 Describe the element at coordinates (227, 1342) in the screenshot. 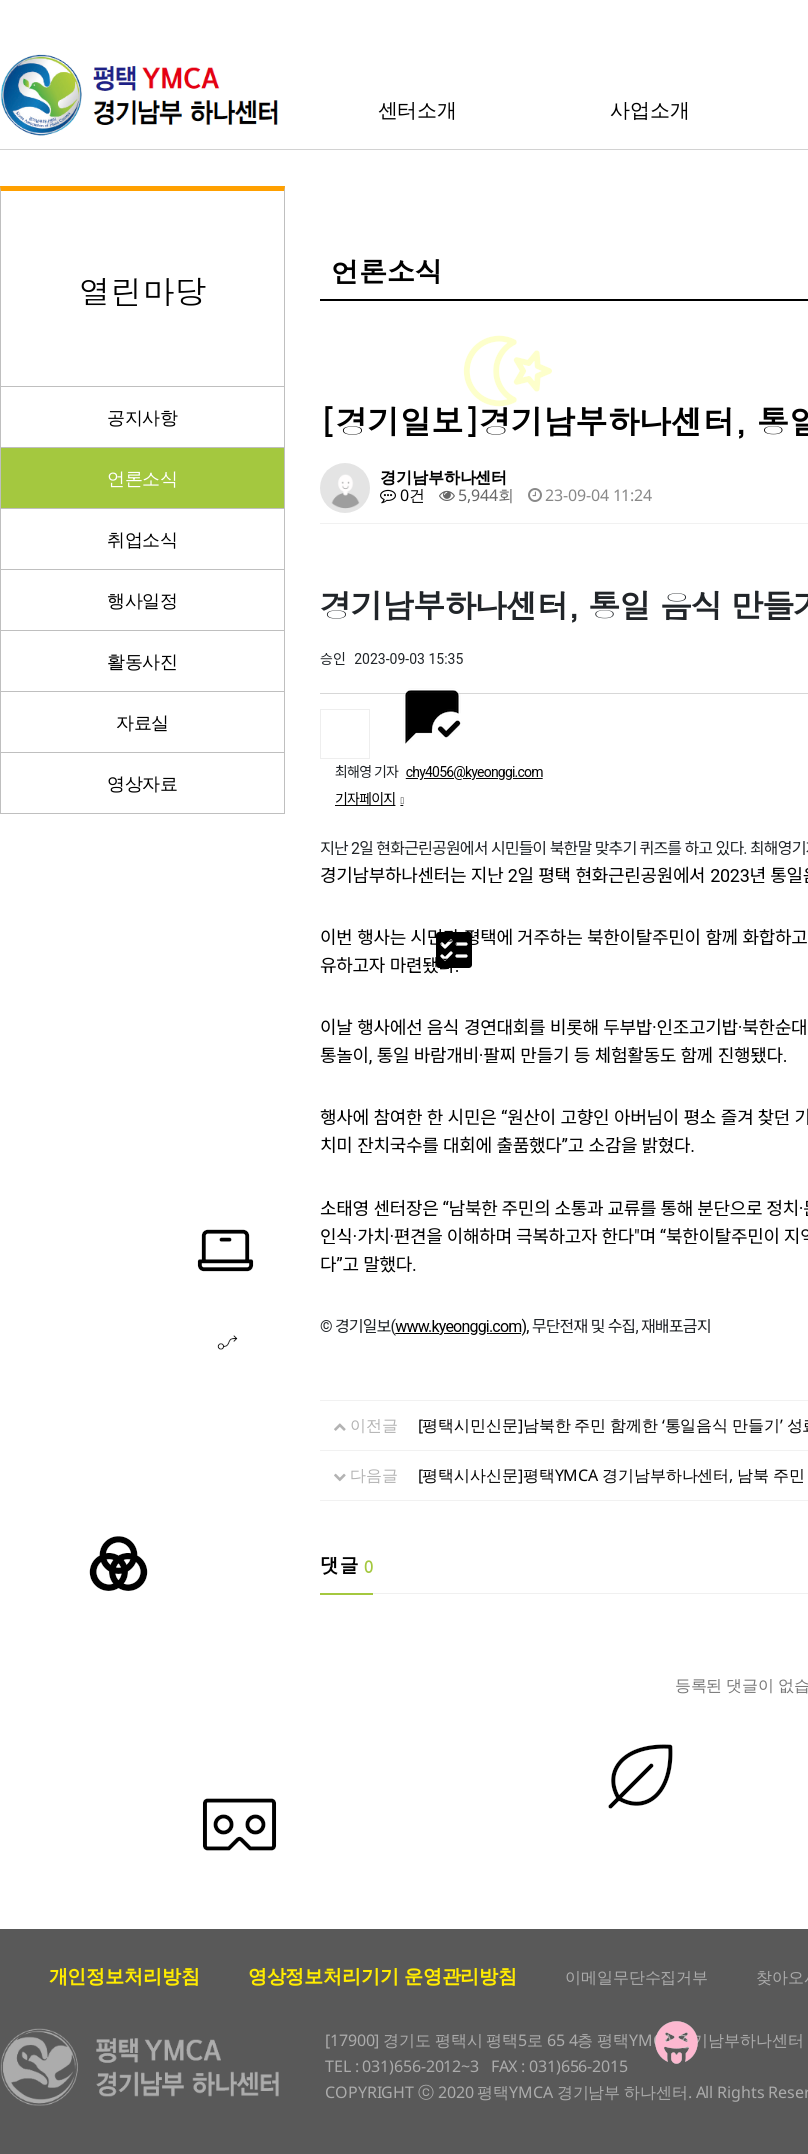

I see `indicates a workflow or process flow direction` at that location.